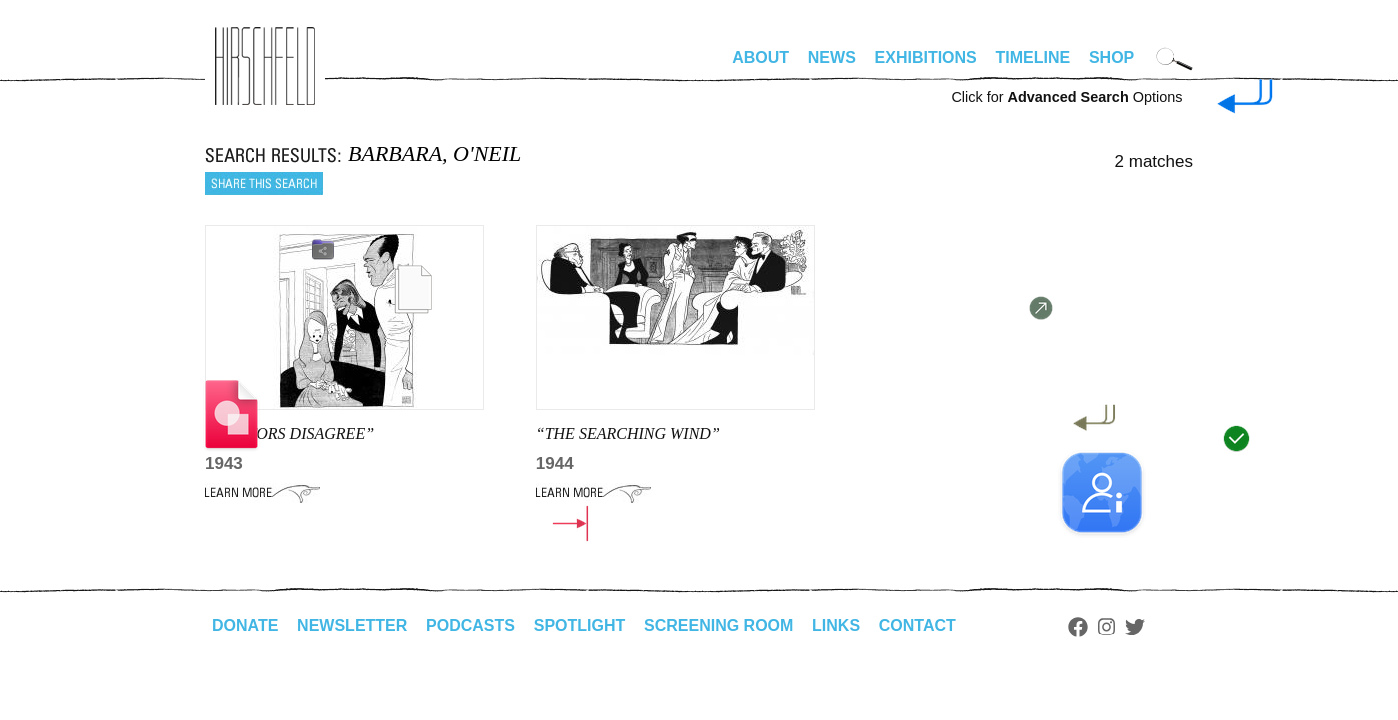 The image size is (1398, 720). What do you see at coordinates (1236, 438) in the screenshot?
I see `indicates dropbox file is fully synced` at bounding box center [1236, 438].